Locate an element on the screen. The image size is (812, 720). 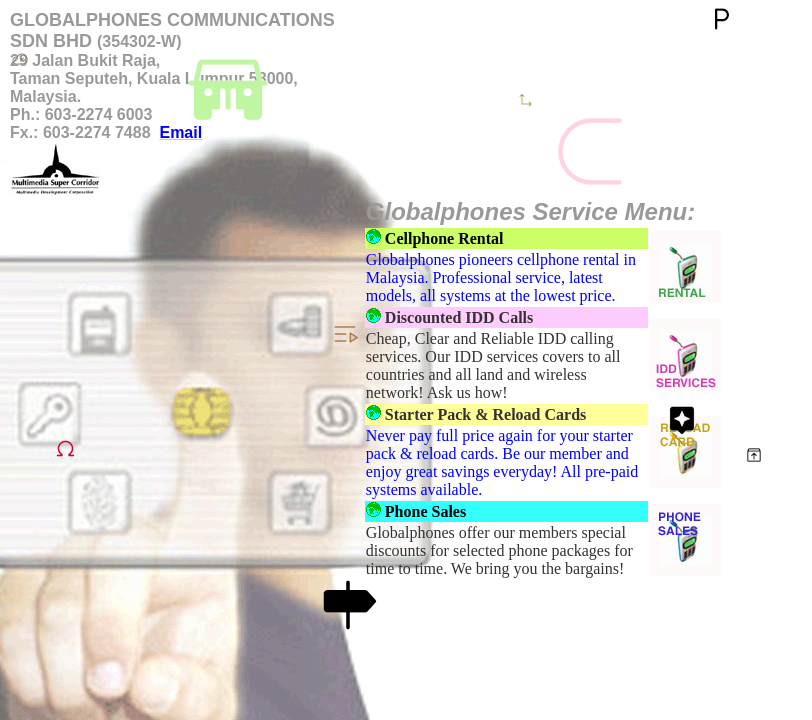
access AI assistant or smart suggestions is located at coordinates (682, 420).